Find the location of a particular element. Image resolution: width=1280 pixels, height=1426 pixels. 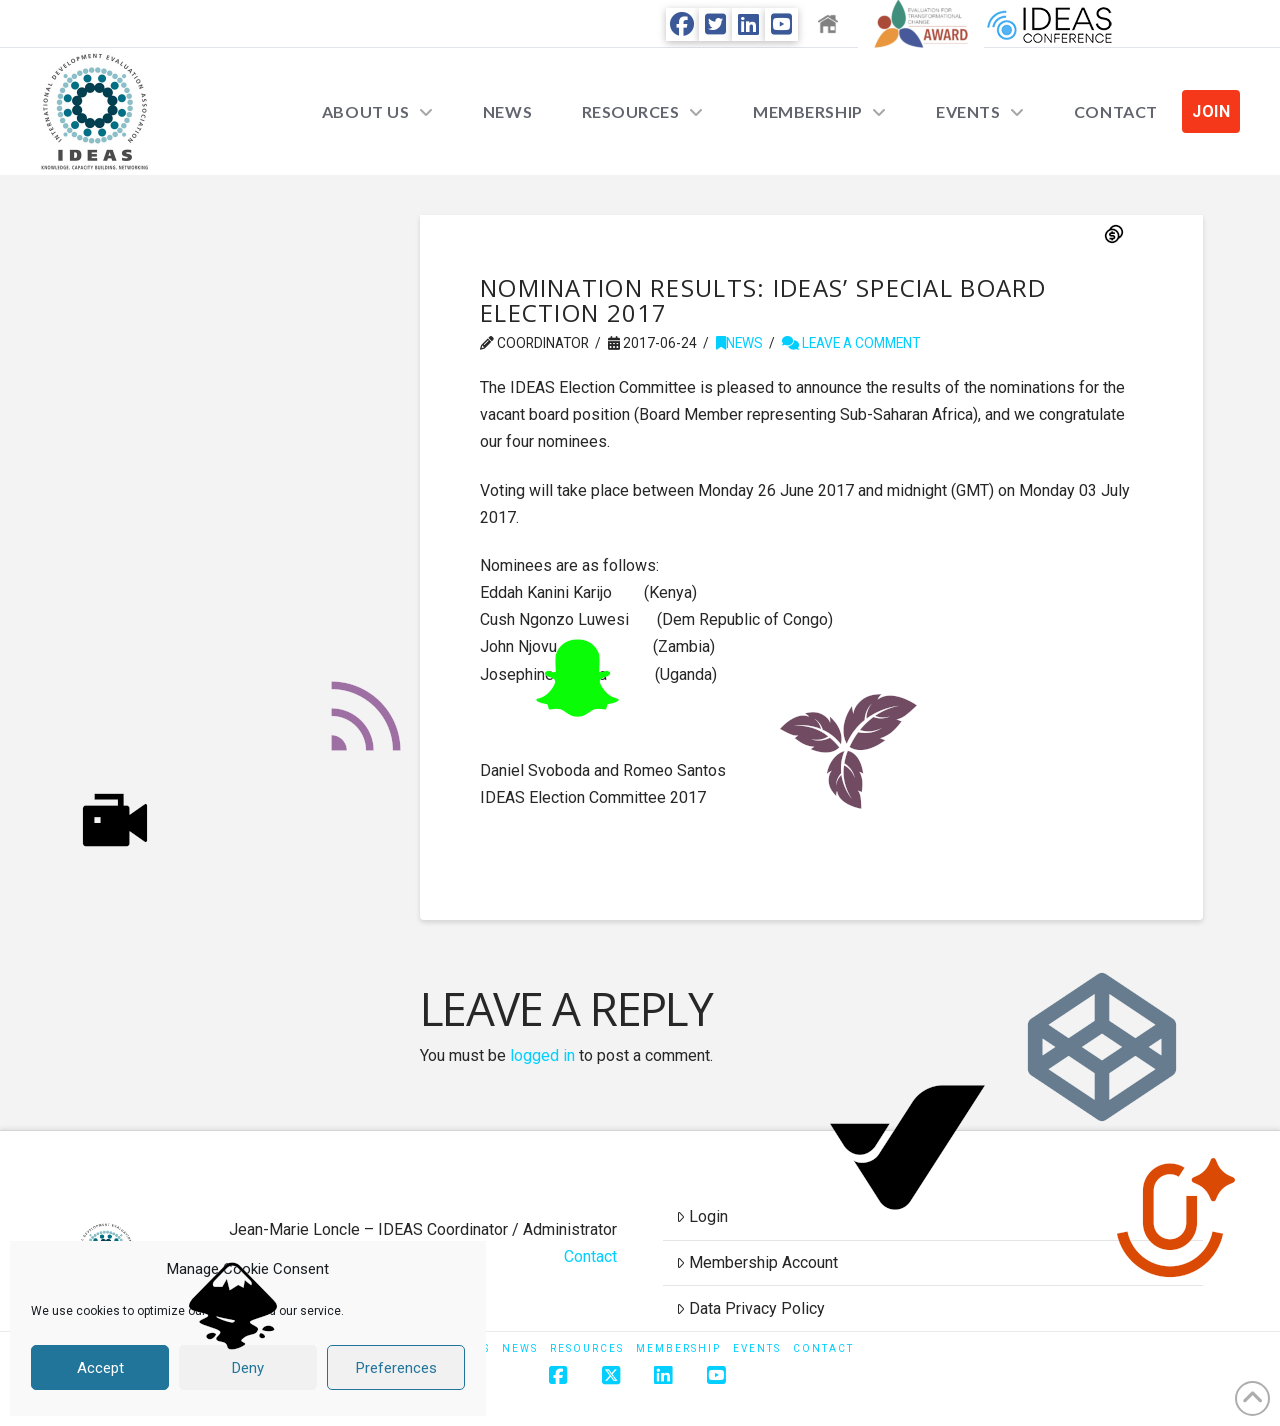

open CodePen profile or project is located at coordinates (1102, 1047).